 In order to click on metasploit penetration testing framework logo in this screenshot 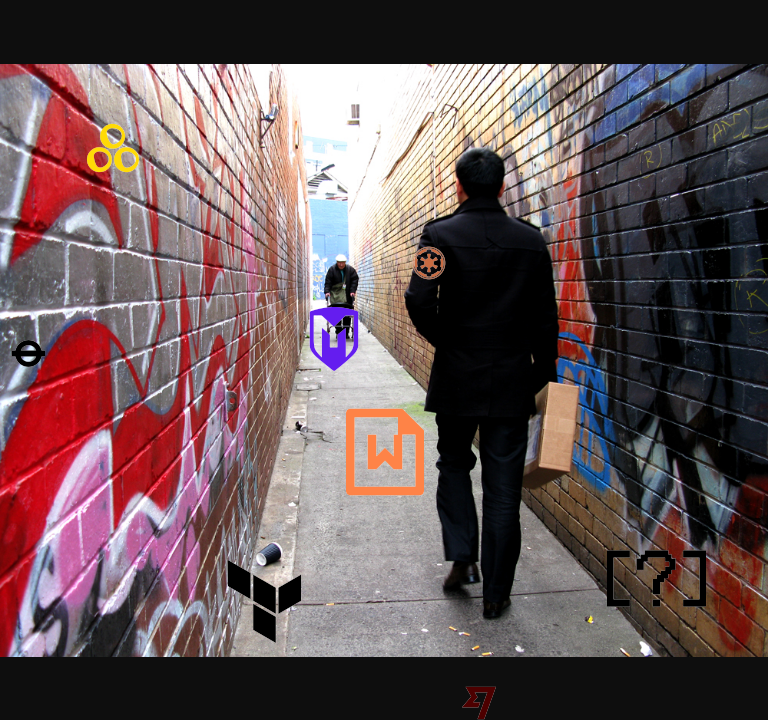, I will do `click(334, 339)`.